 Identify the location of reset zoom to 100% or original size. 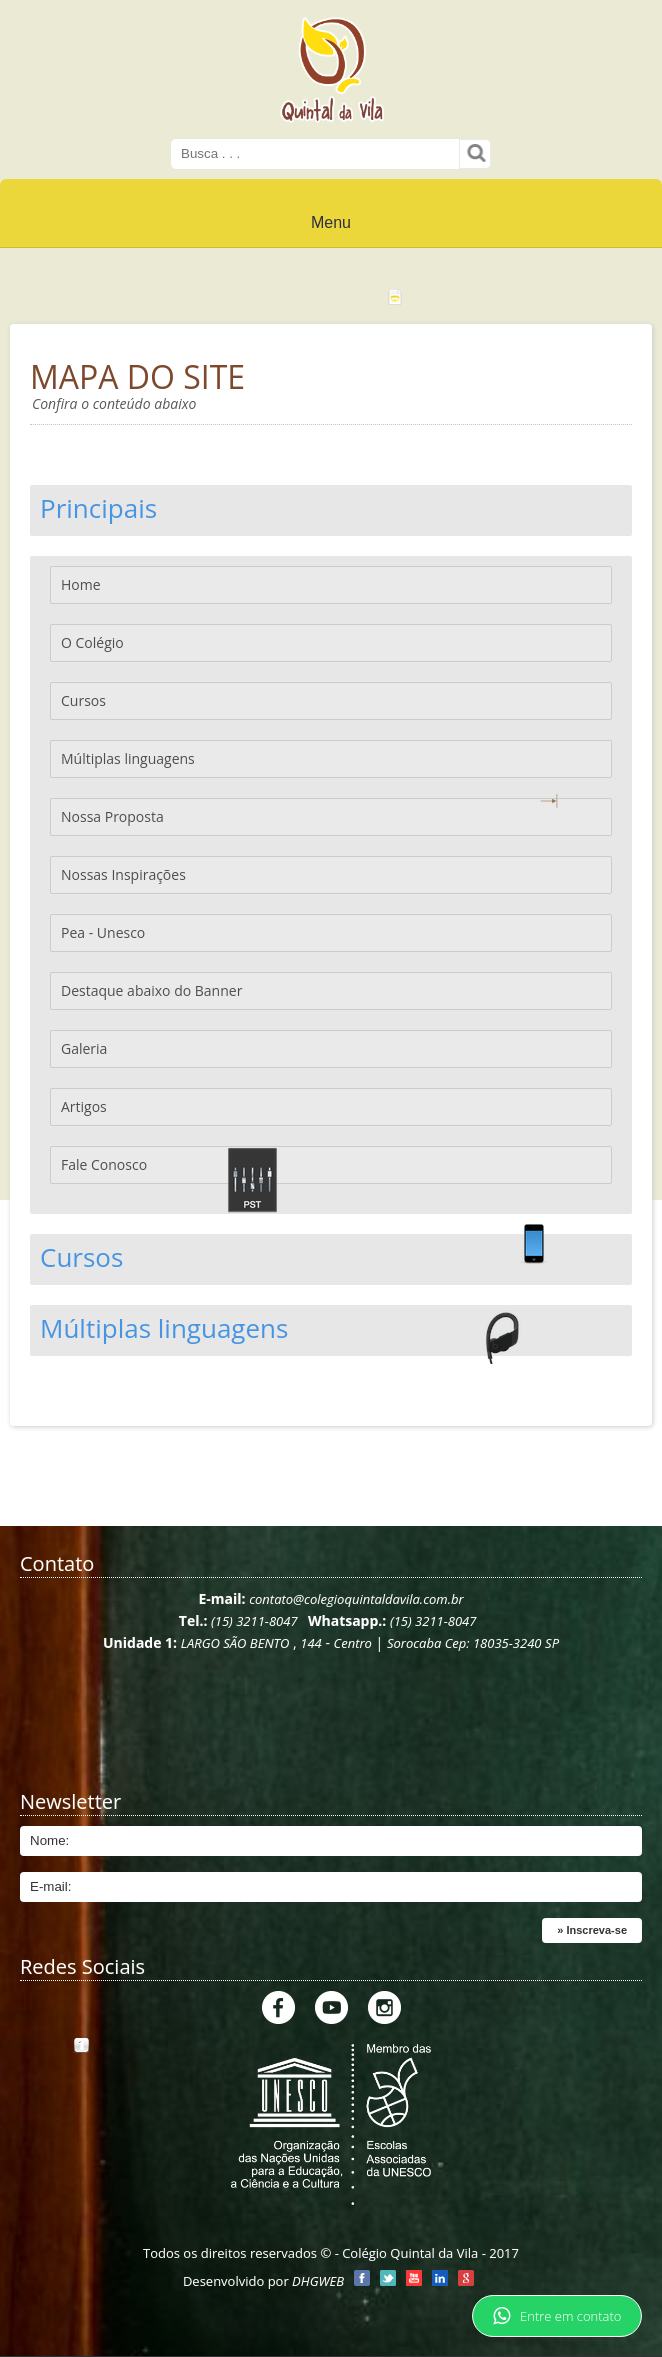
(81, 2044).